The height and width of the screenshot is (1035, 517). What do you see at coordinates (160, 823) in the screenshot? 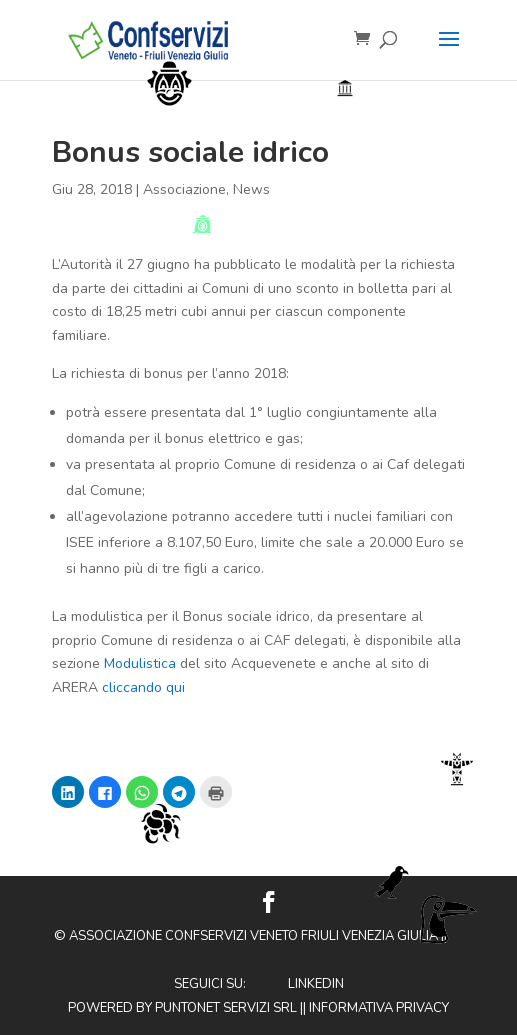
I see `indicates an infested or corrupted enemy type` at bounding box center [160, 823].